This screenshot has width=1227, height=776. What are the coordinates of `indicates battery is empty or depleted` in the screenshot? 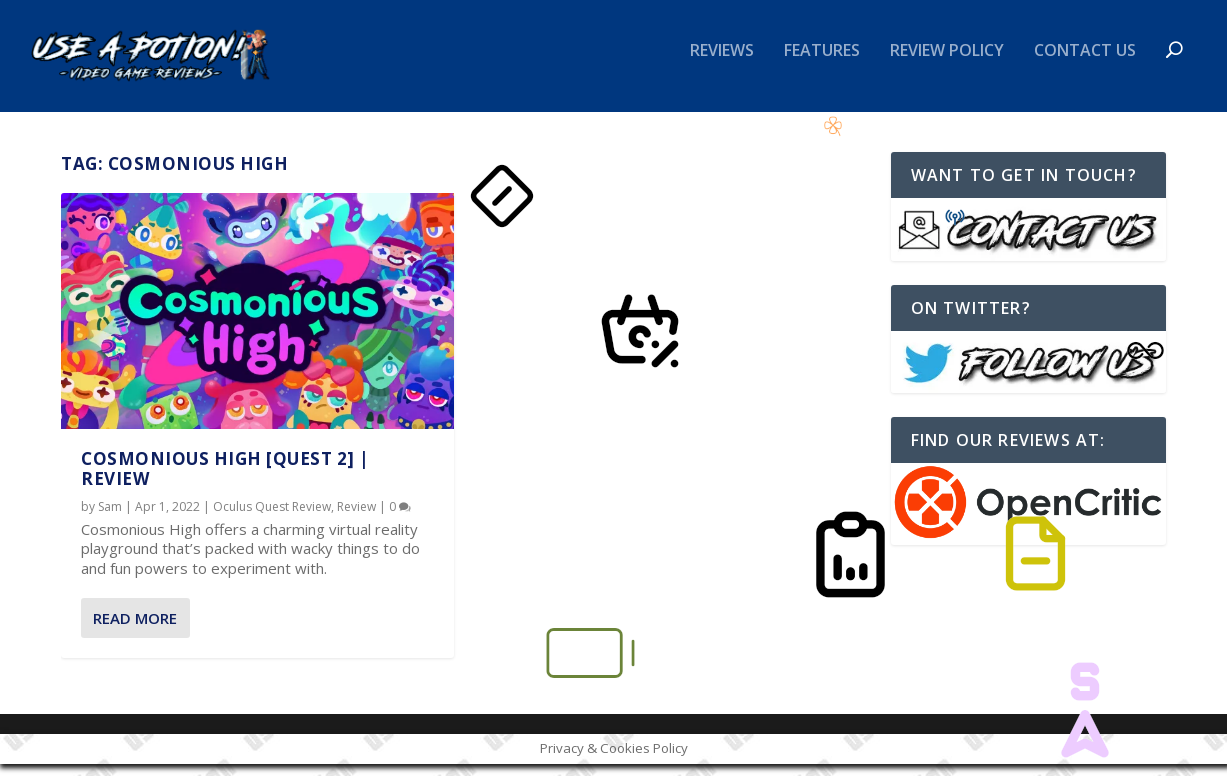 It's located at (589, 653).